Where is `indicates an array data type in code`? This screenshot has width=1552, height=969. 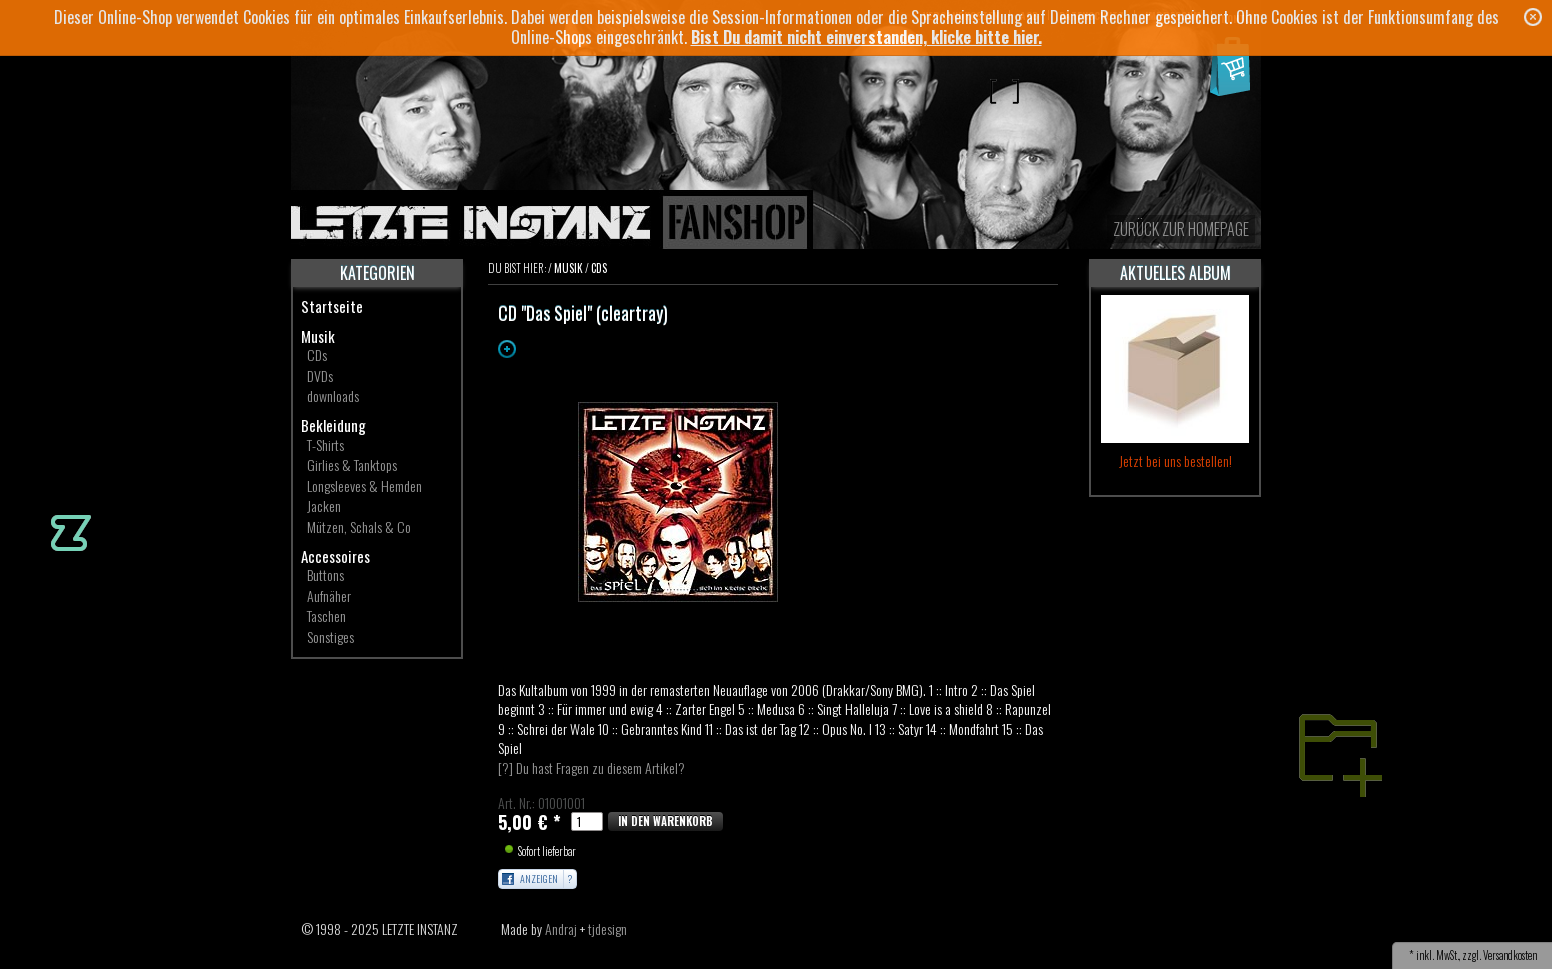 indicates an array data type in code is located at coordinates (1004, 91).